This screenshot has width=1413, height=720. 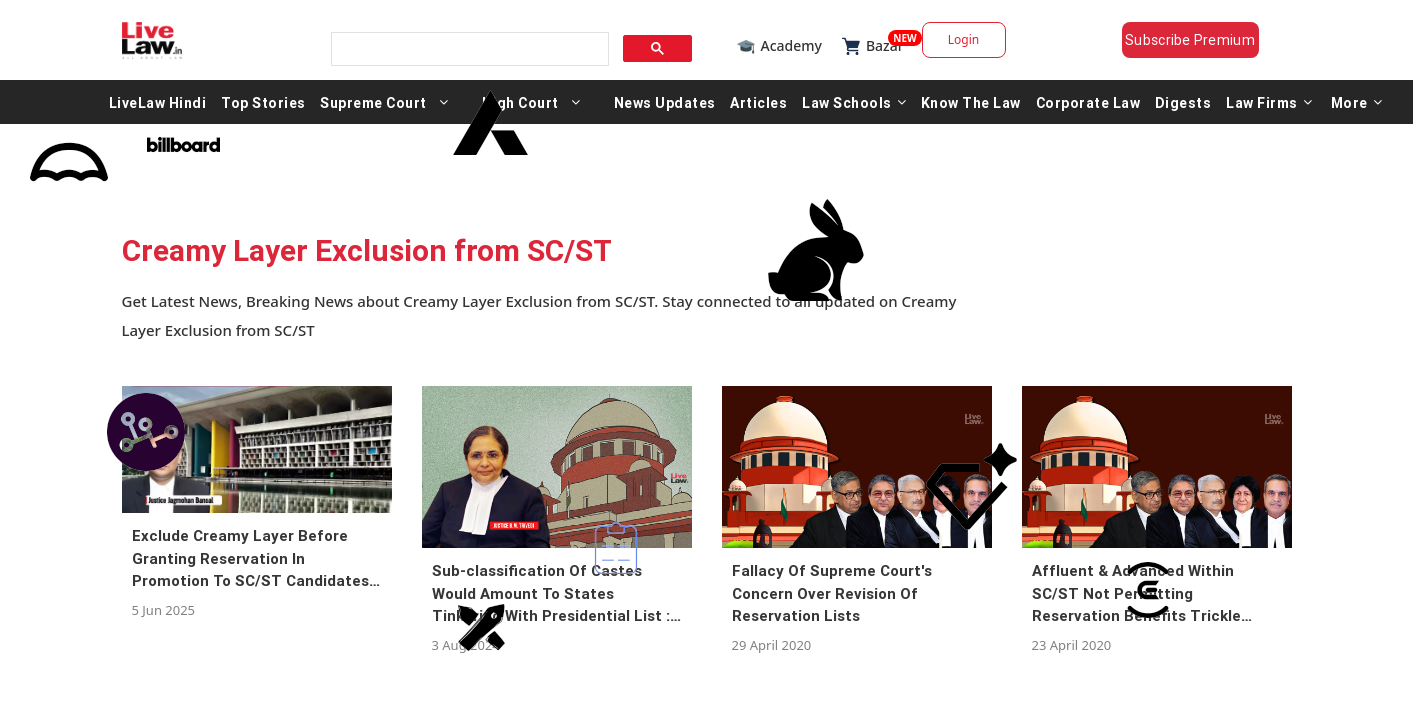 I want to click on open umbrel home server dashboard, so click(x=69, y=162).